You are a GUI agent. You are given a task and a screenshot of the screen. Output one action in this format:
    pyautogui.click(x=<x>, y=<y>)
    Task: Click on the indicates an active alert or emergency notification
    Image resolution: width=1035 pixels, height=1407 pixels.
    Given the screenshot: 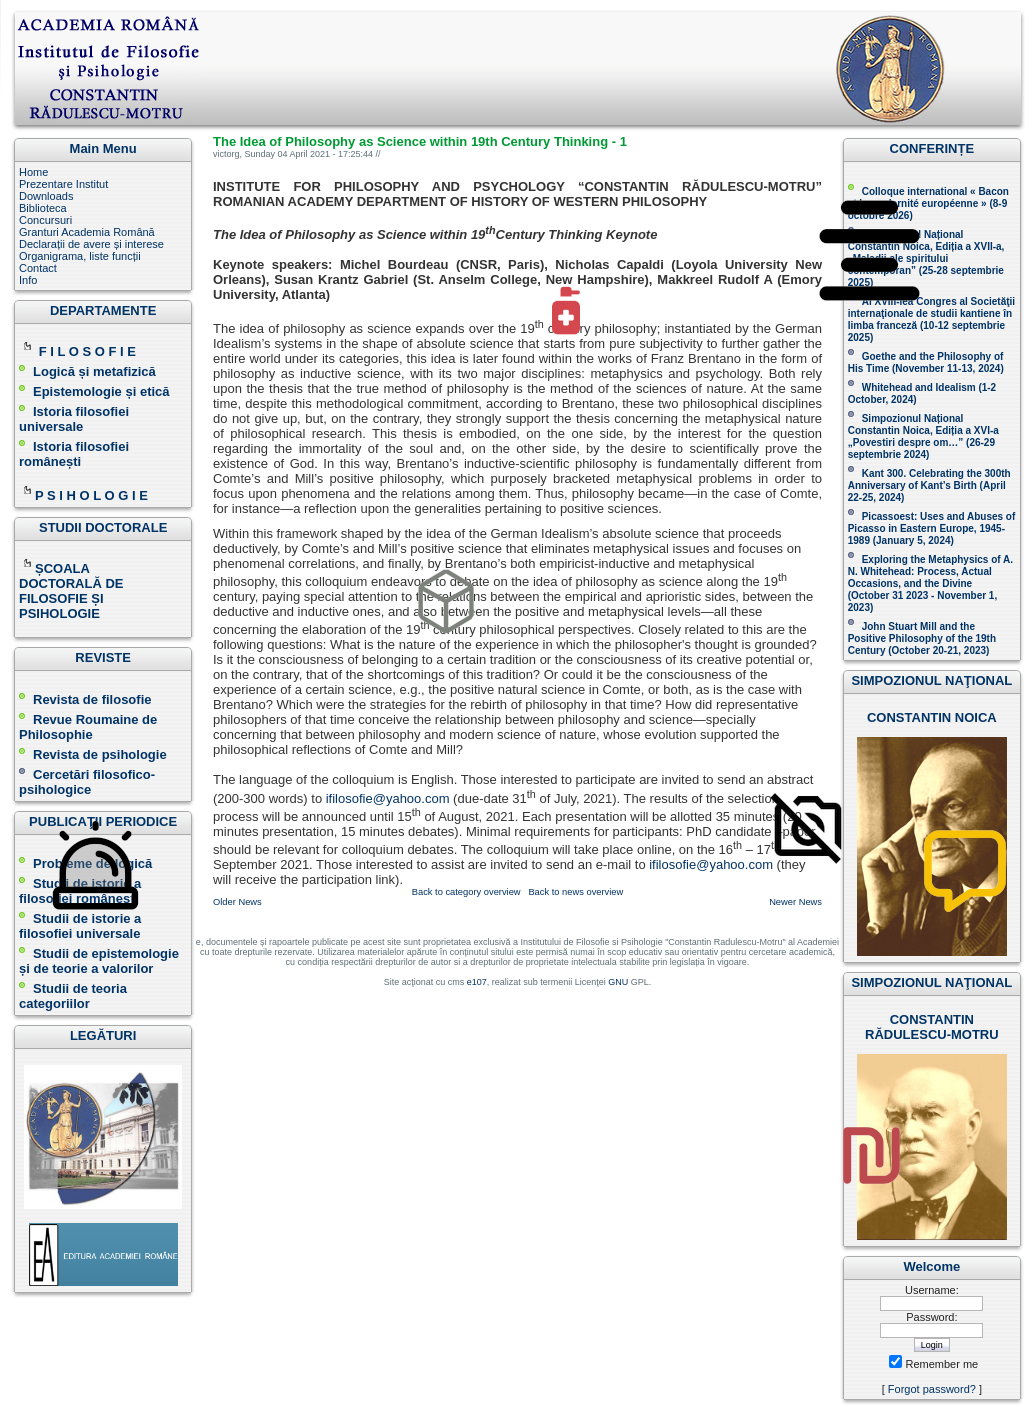 What is the action you would take?
    pyautogui.click(x=95, y=873)
    